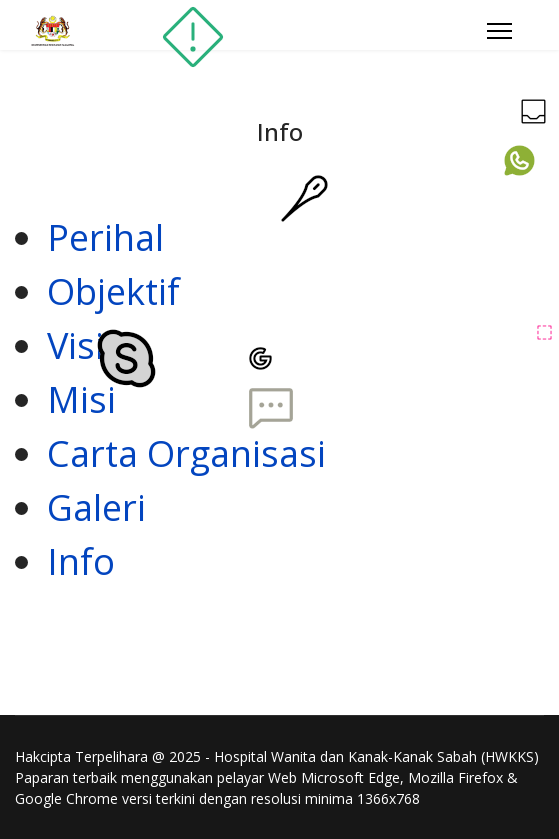  Describe the element at coordinates (260, 358) in the screenshot. I see `sign in with Google` at that location.